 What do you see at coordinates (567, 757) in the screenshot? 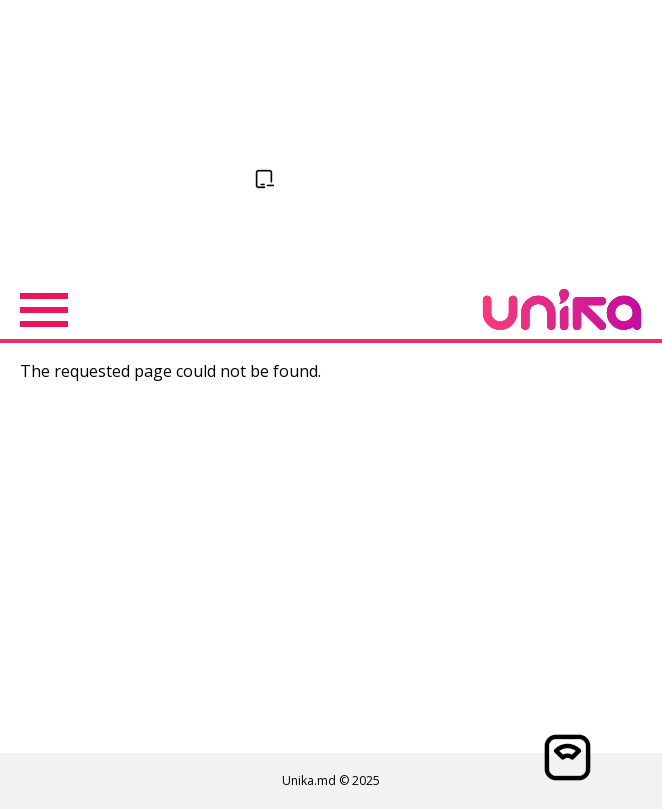
I see `view weight or measurement data` at bounding box center [567, 757].